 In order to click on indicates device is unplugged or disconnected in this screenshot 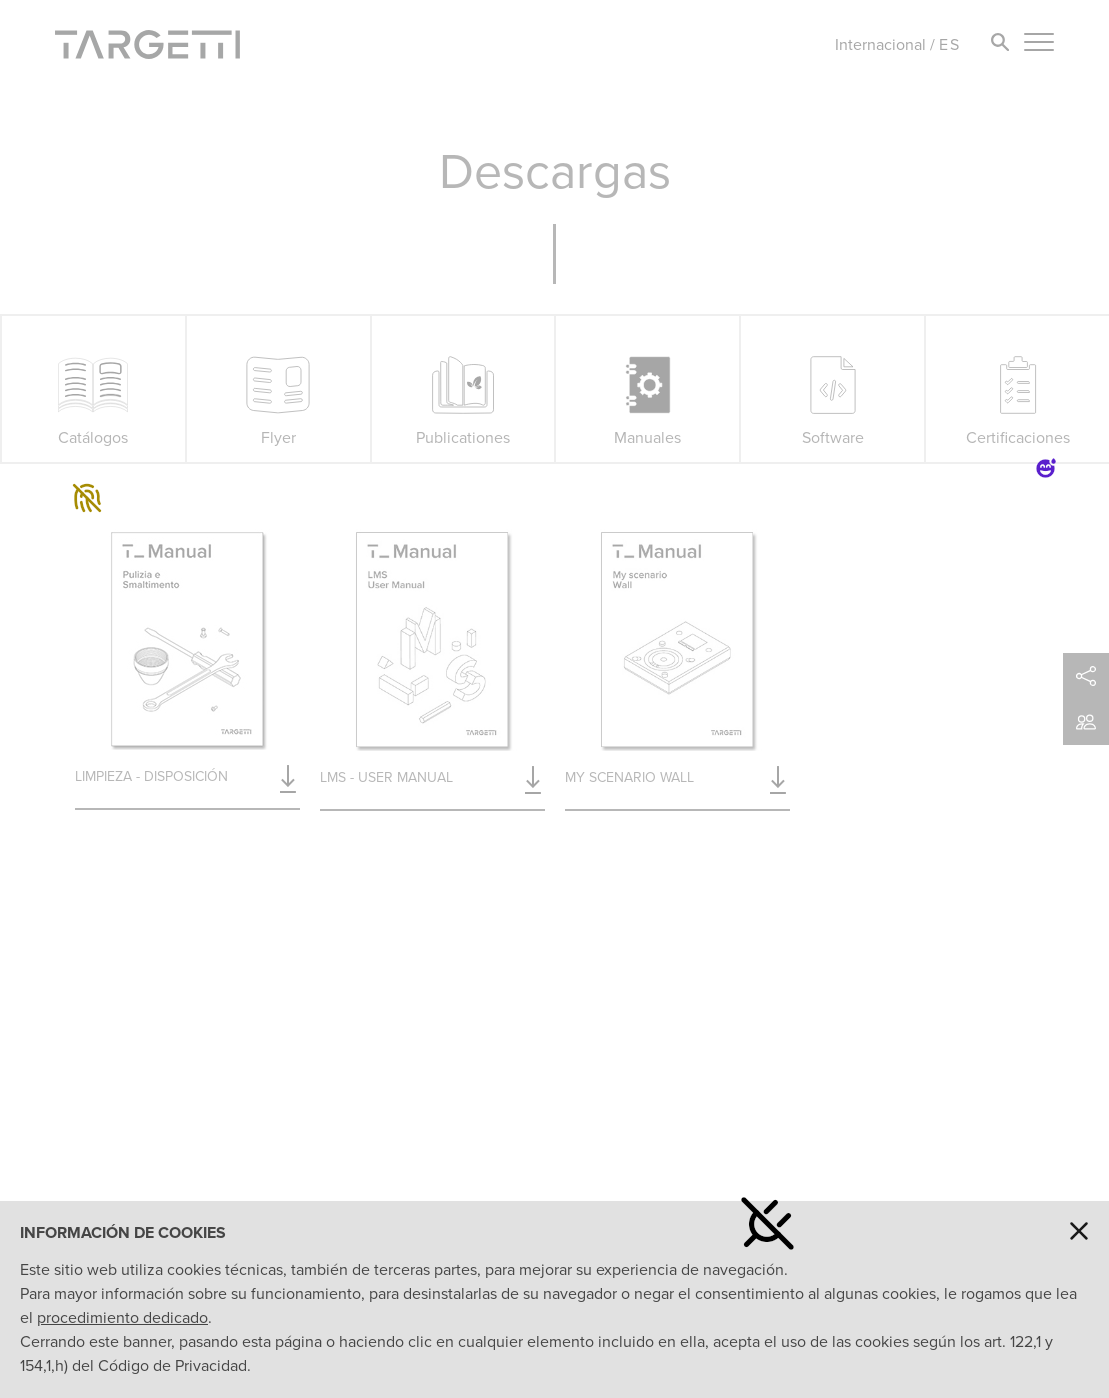, I will do `click(767, 1223)`.